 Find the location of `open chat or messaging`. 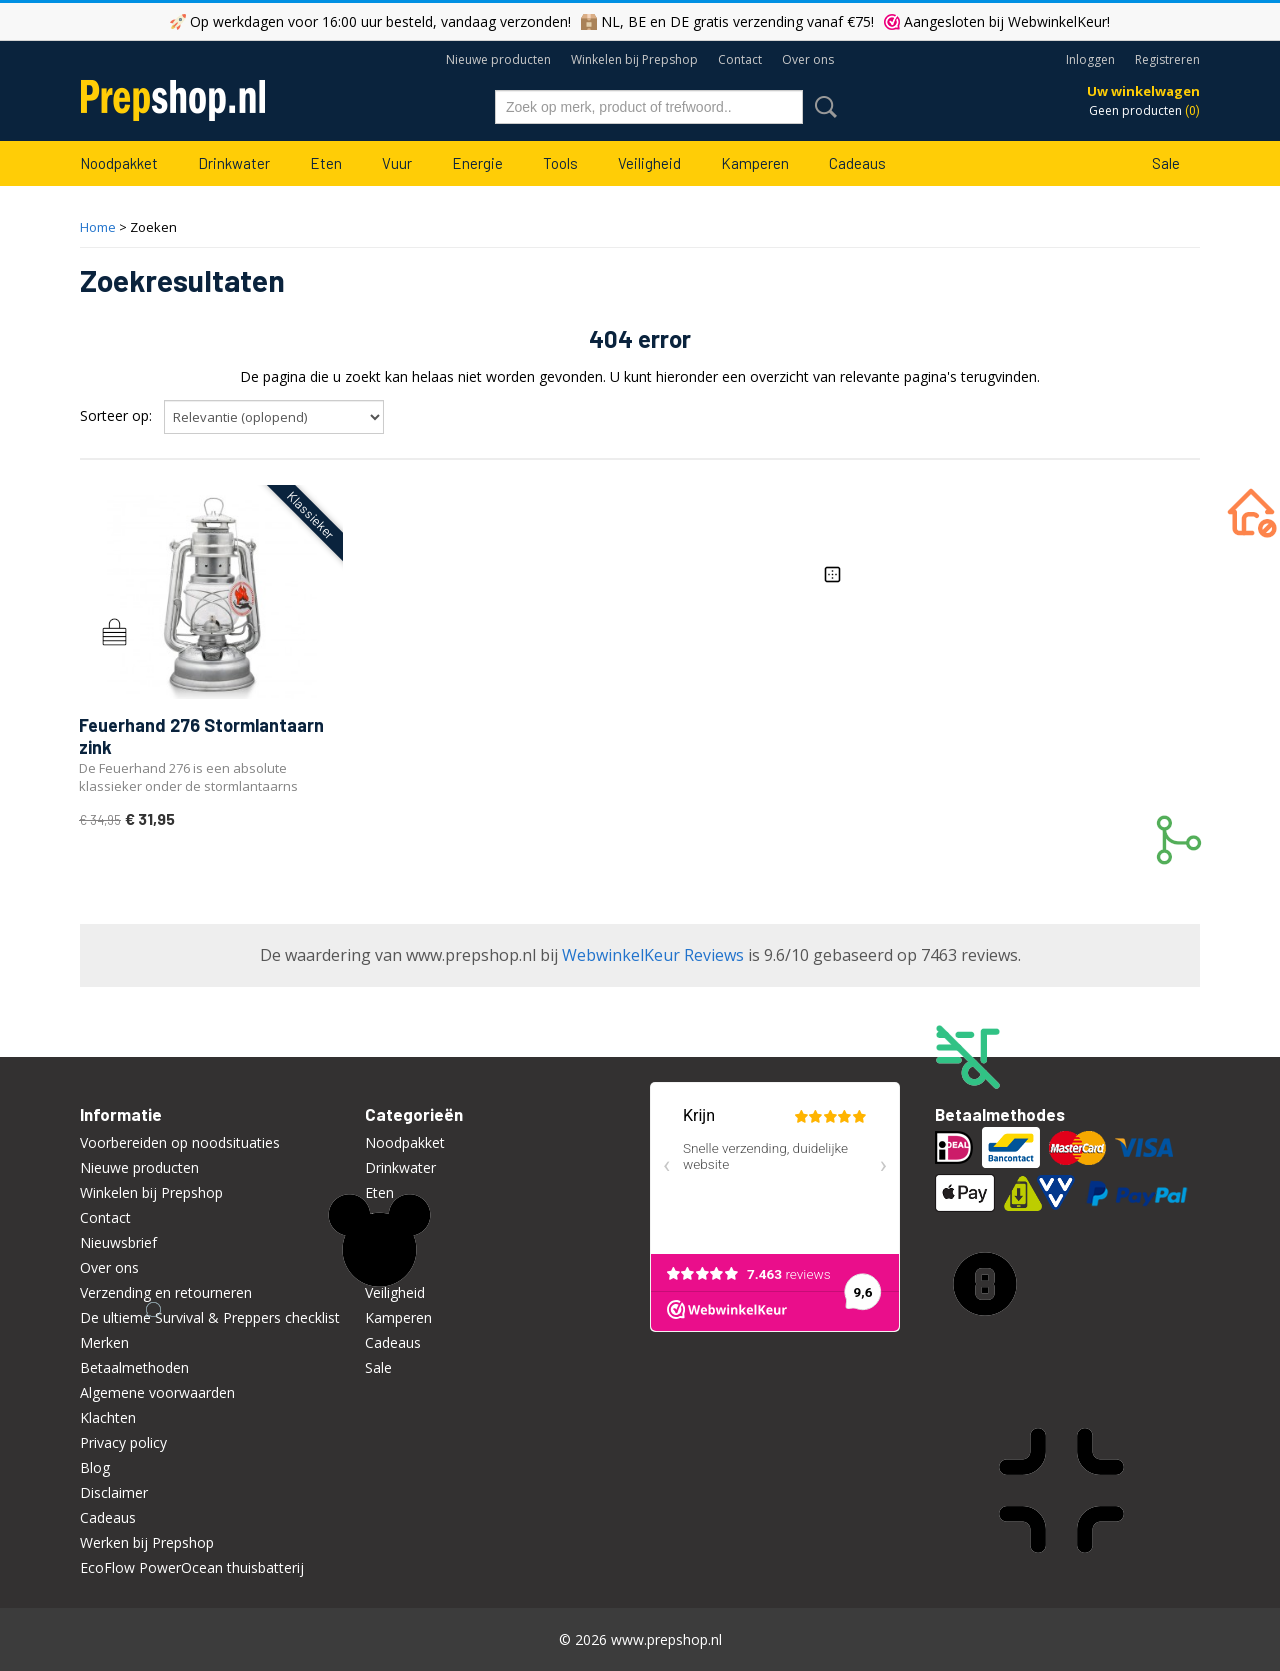

open chat or messaging is located at coordinates (153, 1309).